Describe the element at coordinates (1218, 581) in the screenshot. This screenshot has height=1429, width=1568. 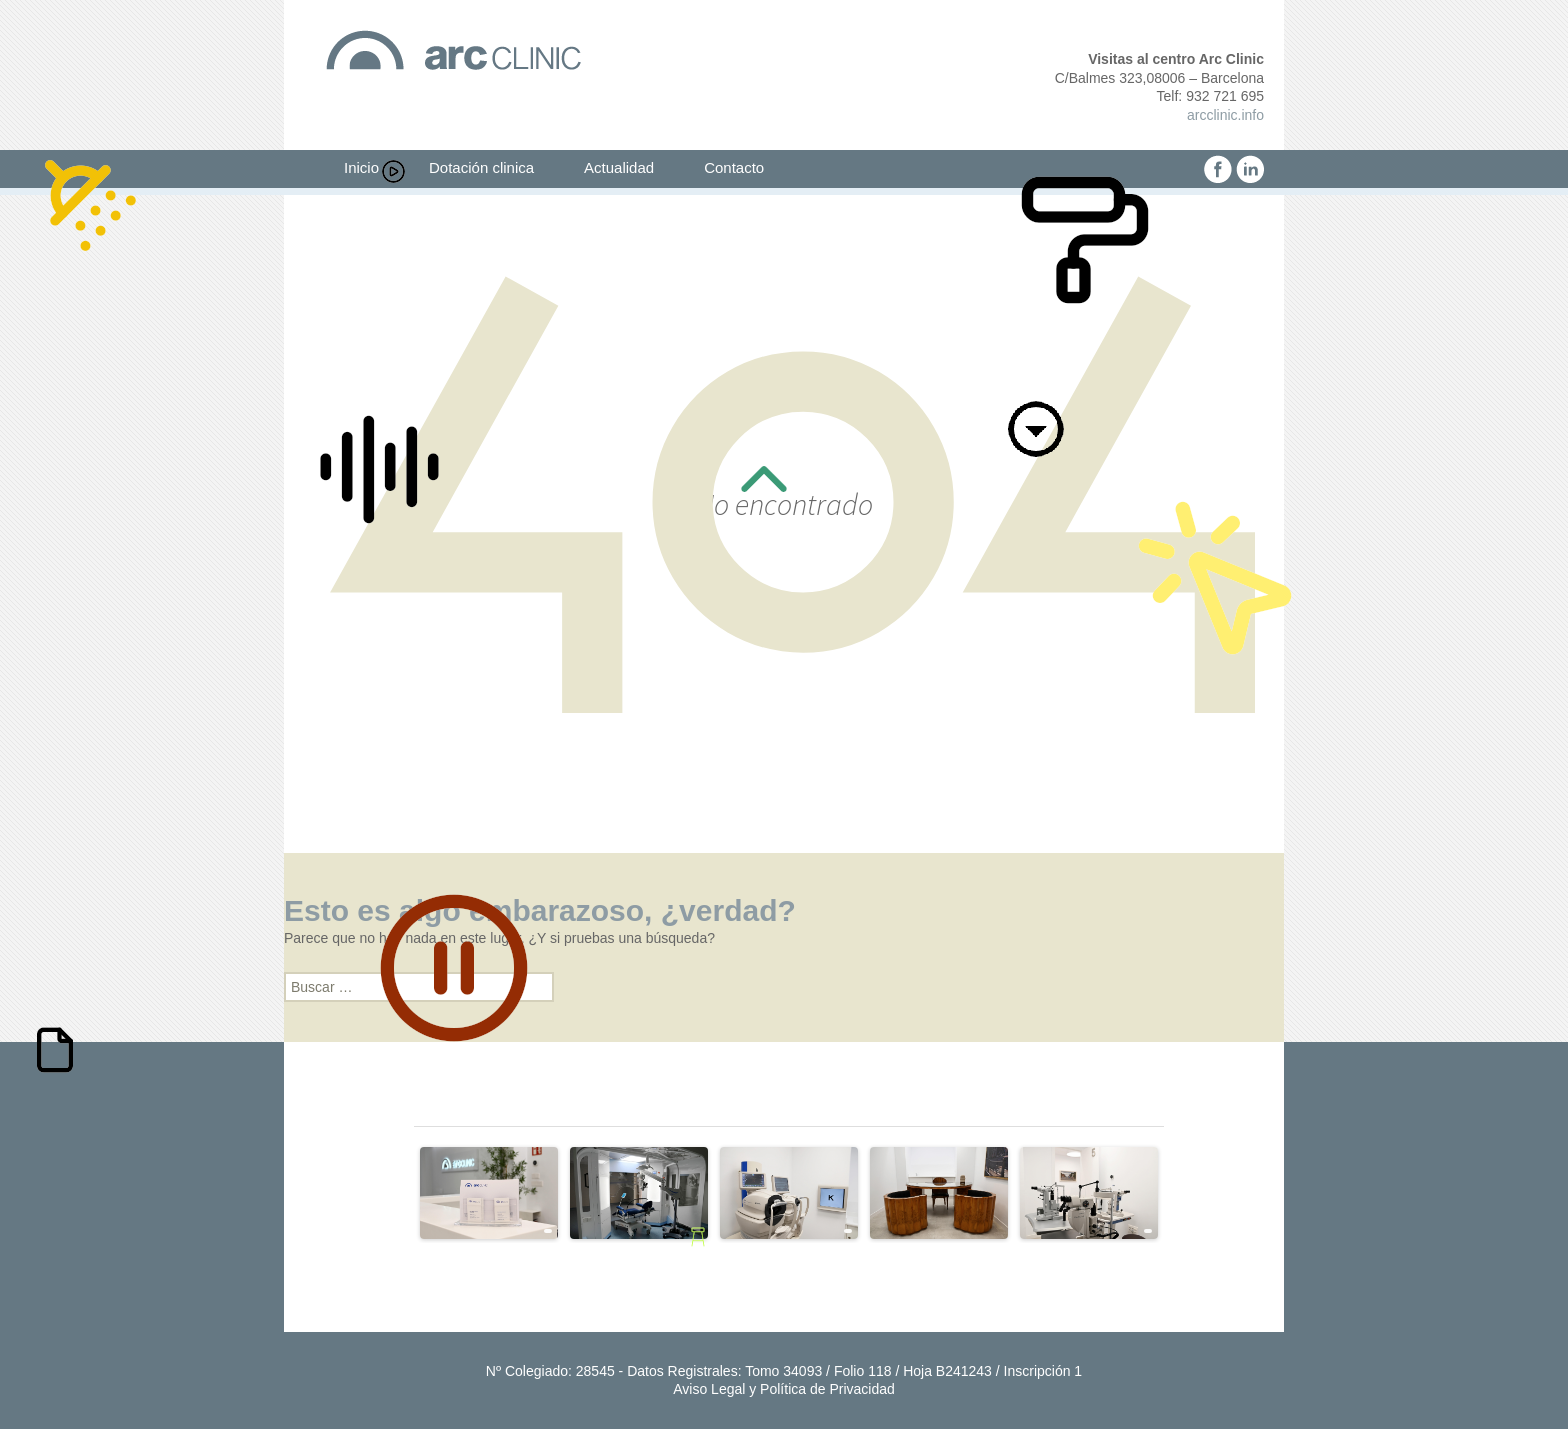
I see `click or tap to interact` at that location.